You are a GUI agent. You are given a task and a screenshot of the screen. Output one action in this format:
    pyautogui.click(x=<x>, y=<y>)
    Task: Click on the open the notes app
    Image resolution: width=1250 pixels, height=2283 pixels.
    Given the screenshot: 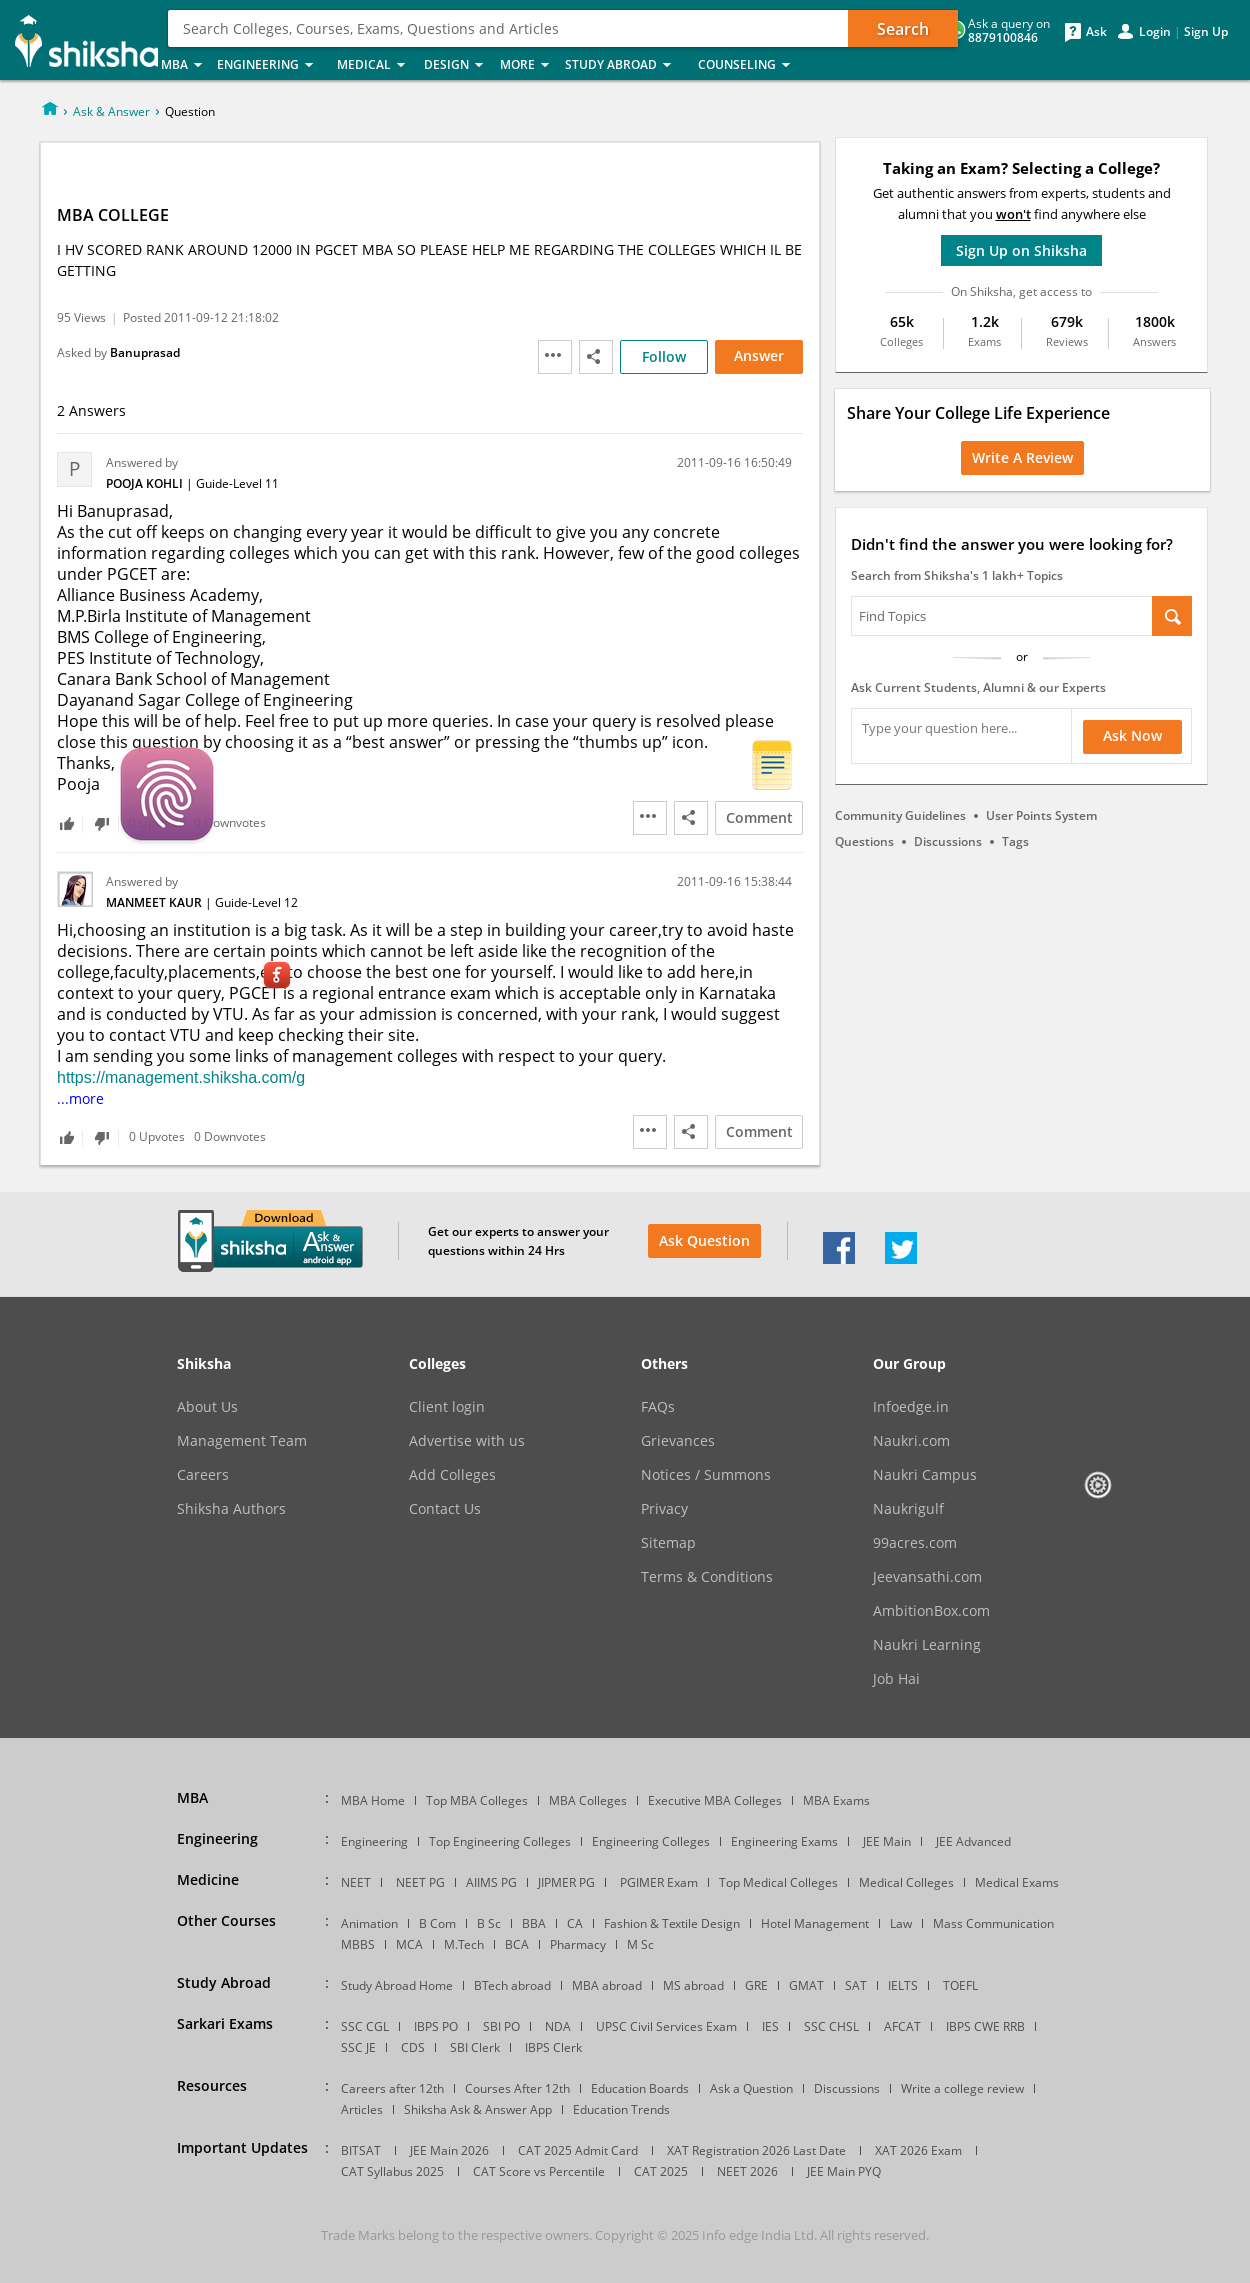 What is the action you would take?
    pyautogui.click(x=772, y=765)
    